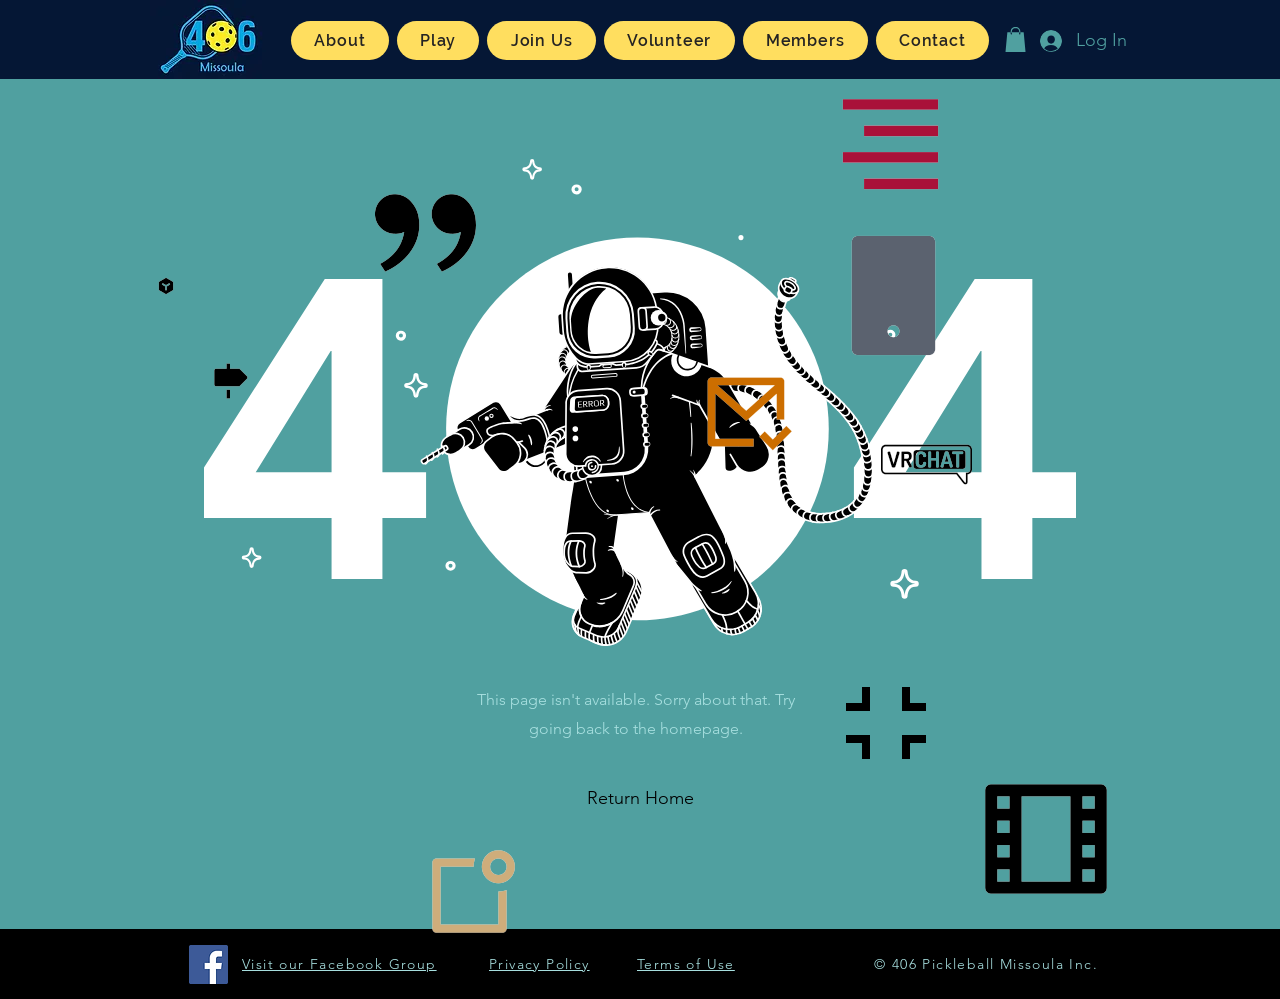 The height and width of the screenshot is (999, 1280). Describe the element at coordinates (166, 286) in the screenshot. I see `Unity game engine logo` at that location.